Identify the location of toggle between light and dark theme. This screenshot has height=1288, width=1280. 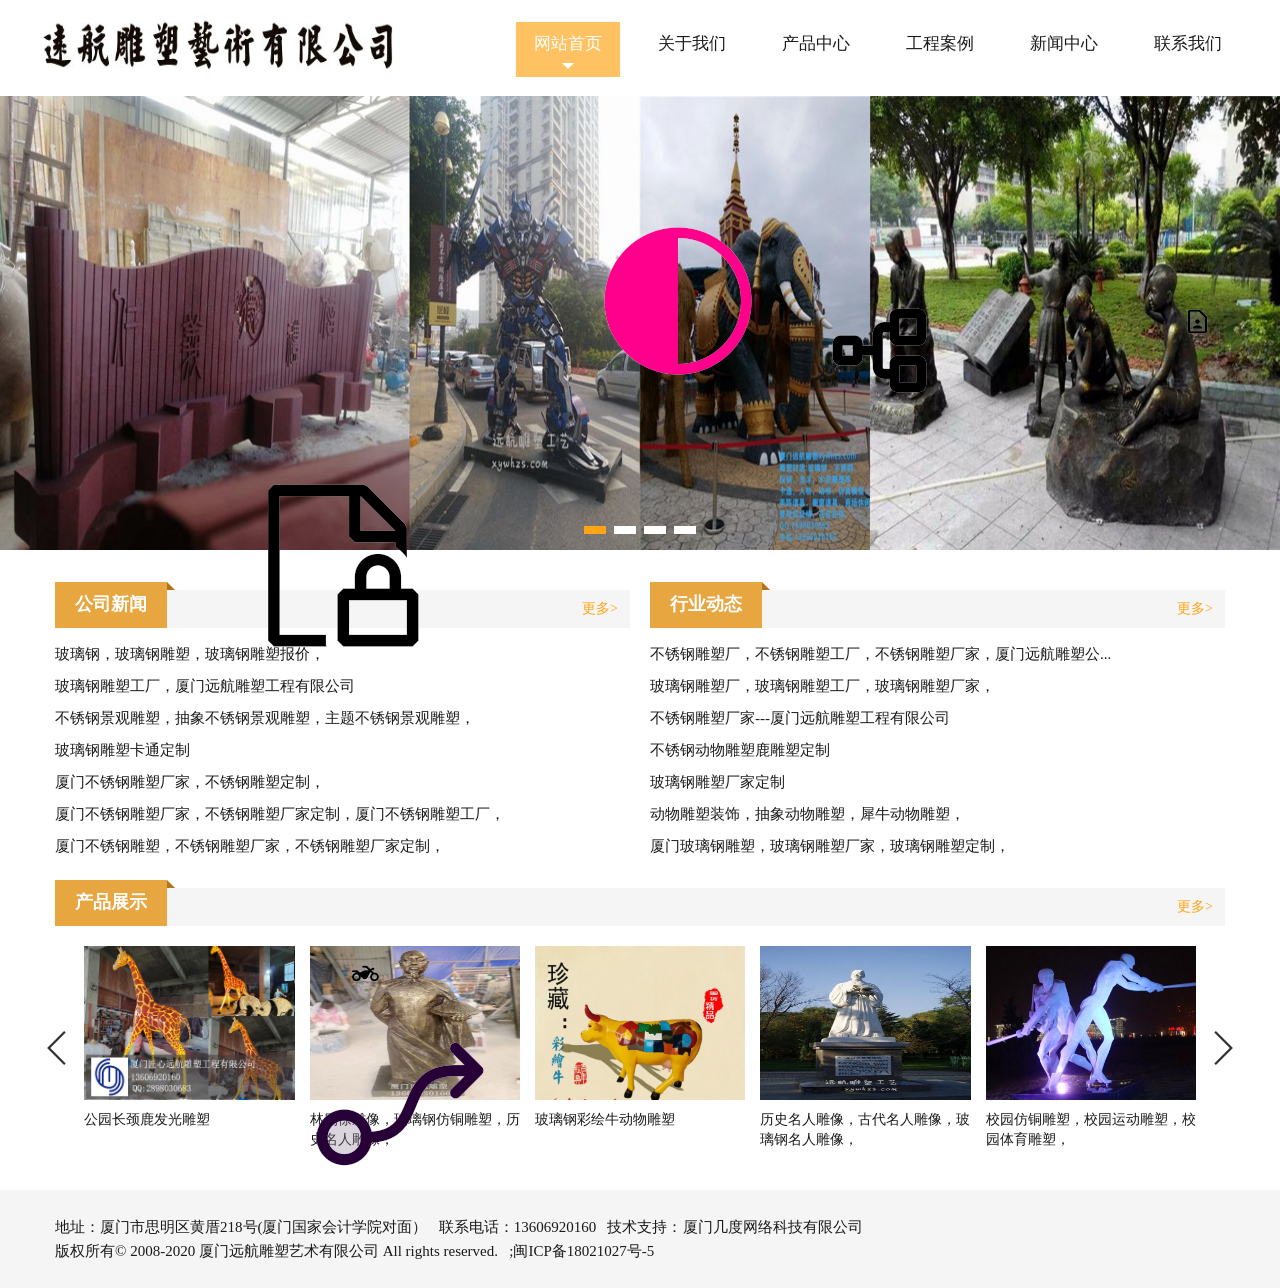
(678, 301).